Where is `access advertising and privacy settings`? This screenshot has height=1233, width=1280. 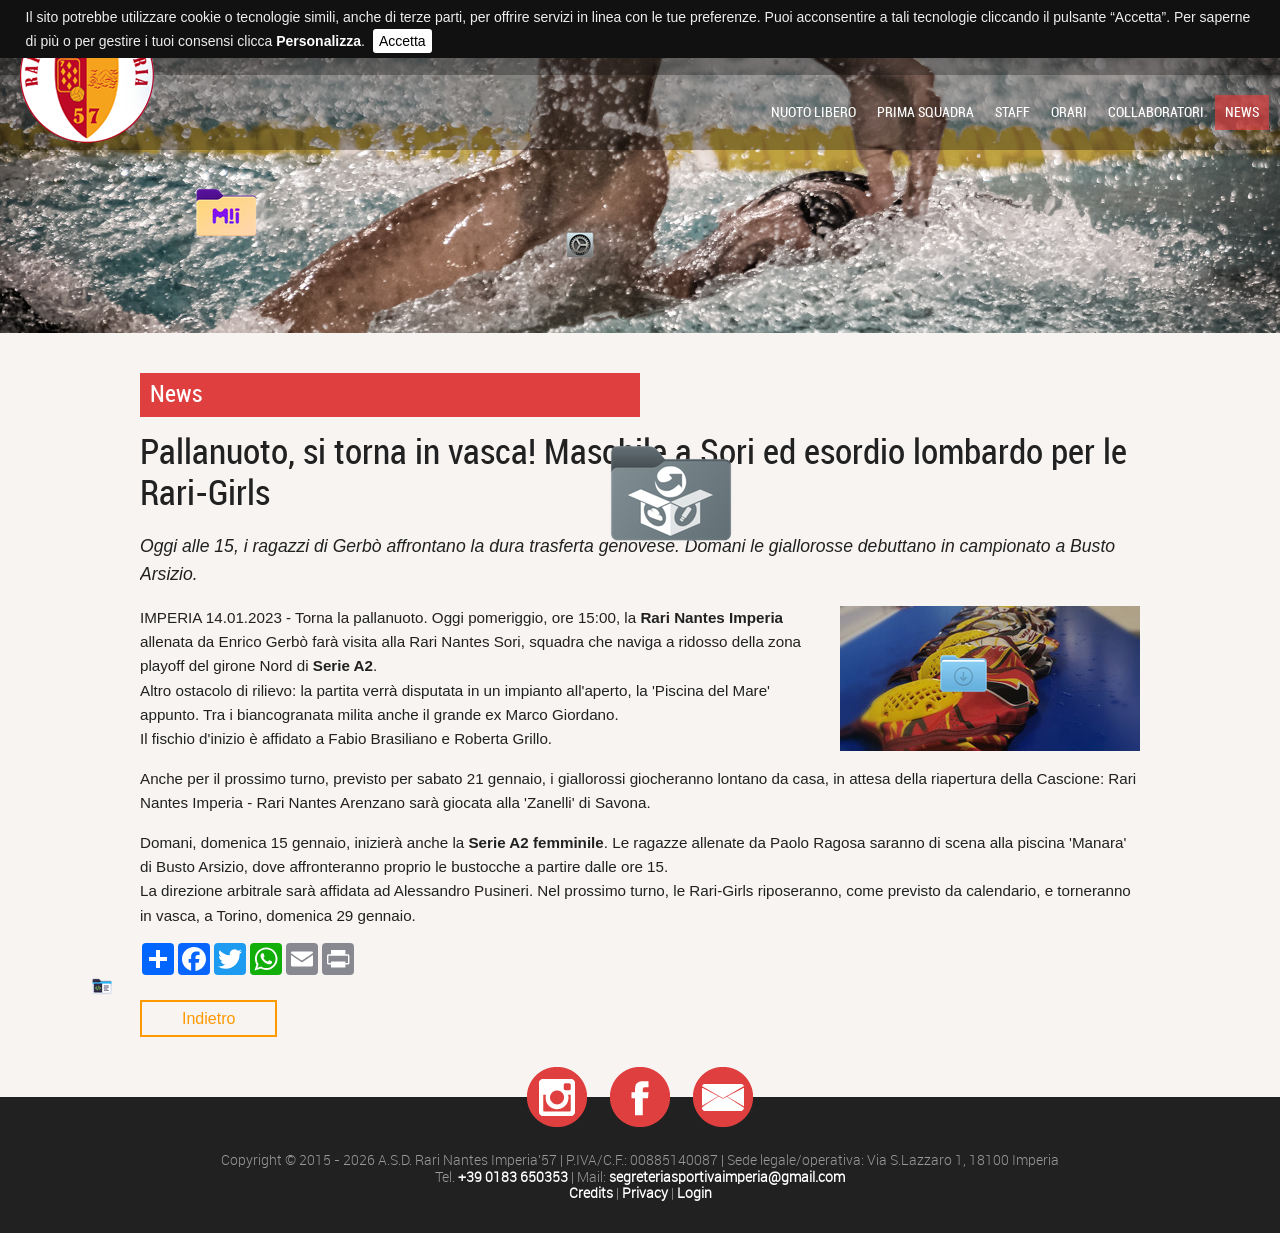
access advertising and privacy settings is located at coordinates (580, 245).